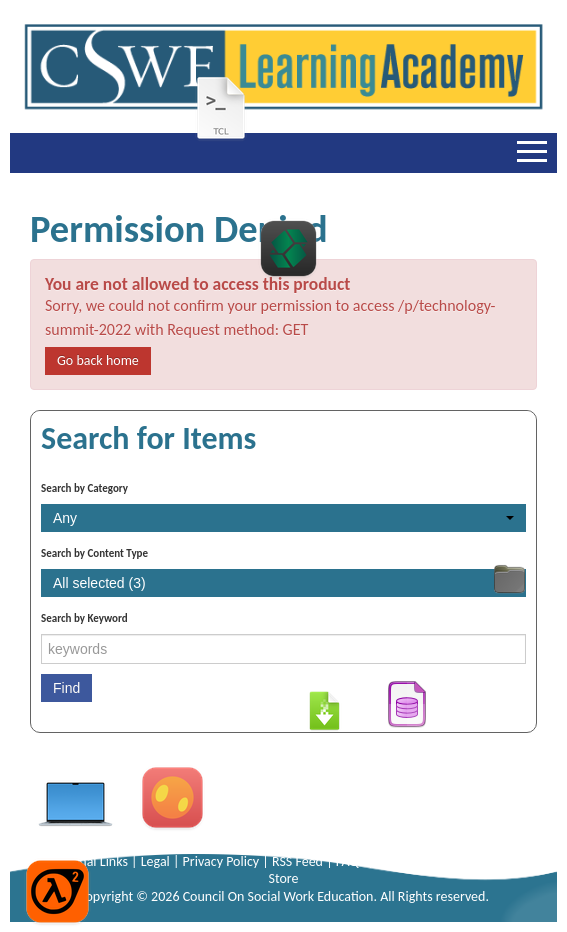 The height and width of the screenshot is (932, 567). I want to click on open a folder or directory, so click(509, 578).